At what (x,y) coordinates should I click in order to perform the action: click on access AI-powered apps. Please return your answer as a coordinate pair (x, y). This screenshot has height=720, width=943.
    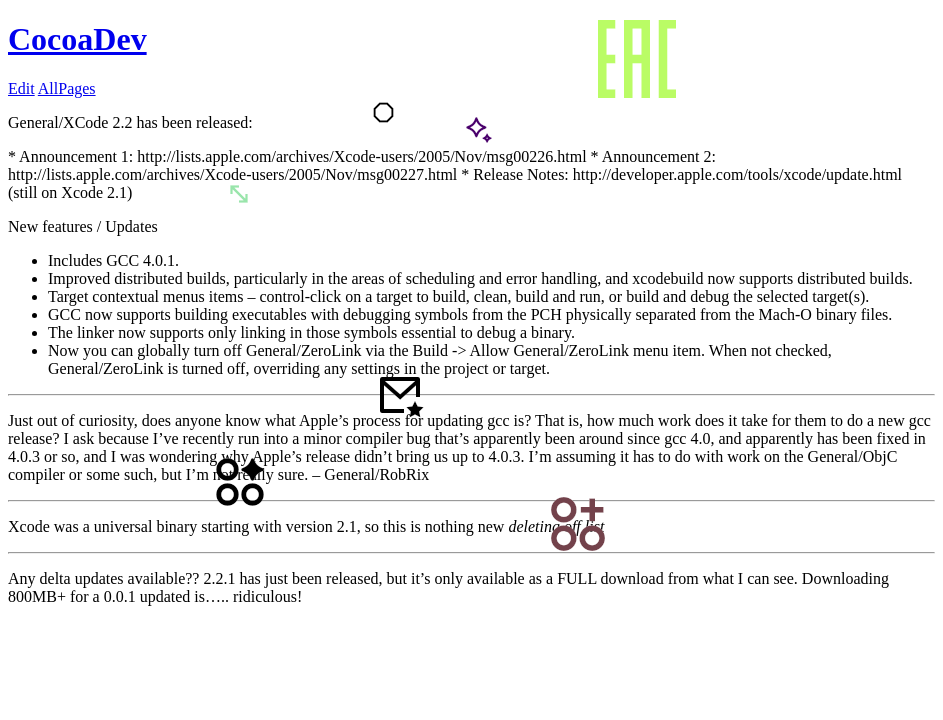
    Looking at the image, I should click on (240, 482).